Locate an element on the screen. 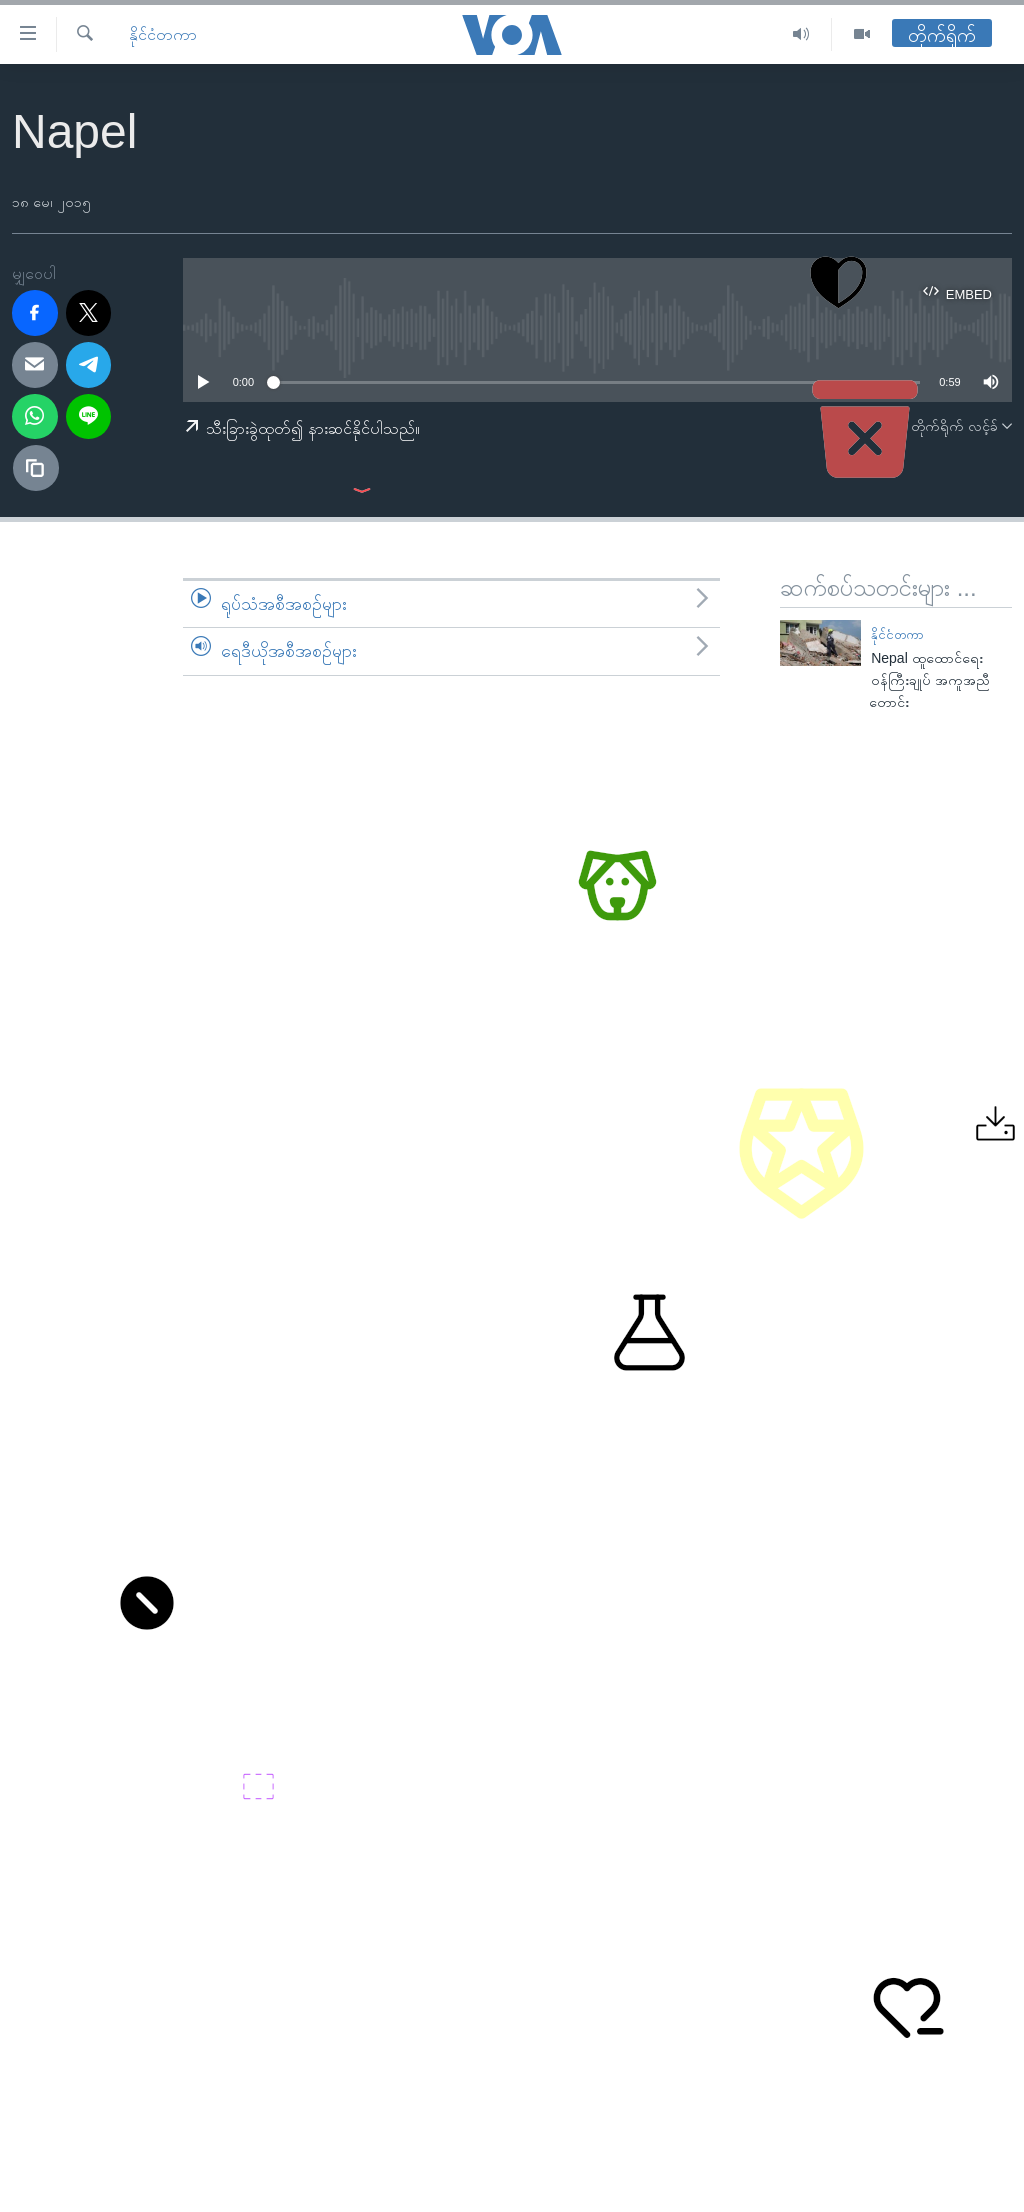  select or define a region is located at coordinates (258, 1786).